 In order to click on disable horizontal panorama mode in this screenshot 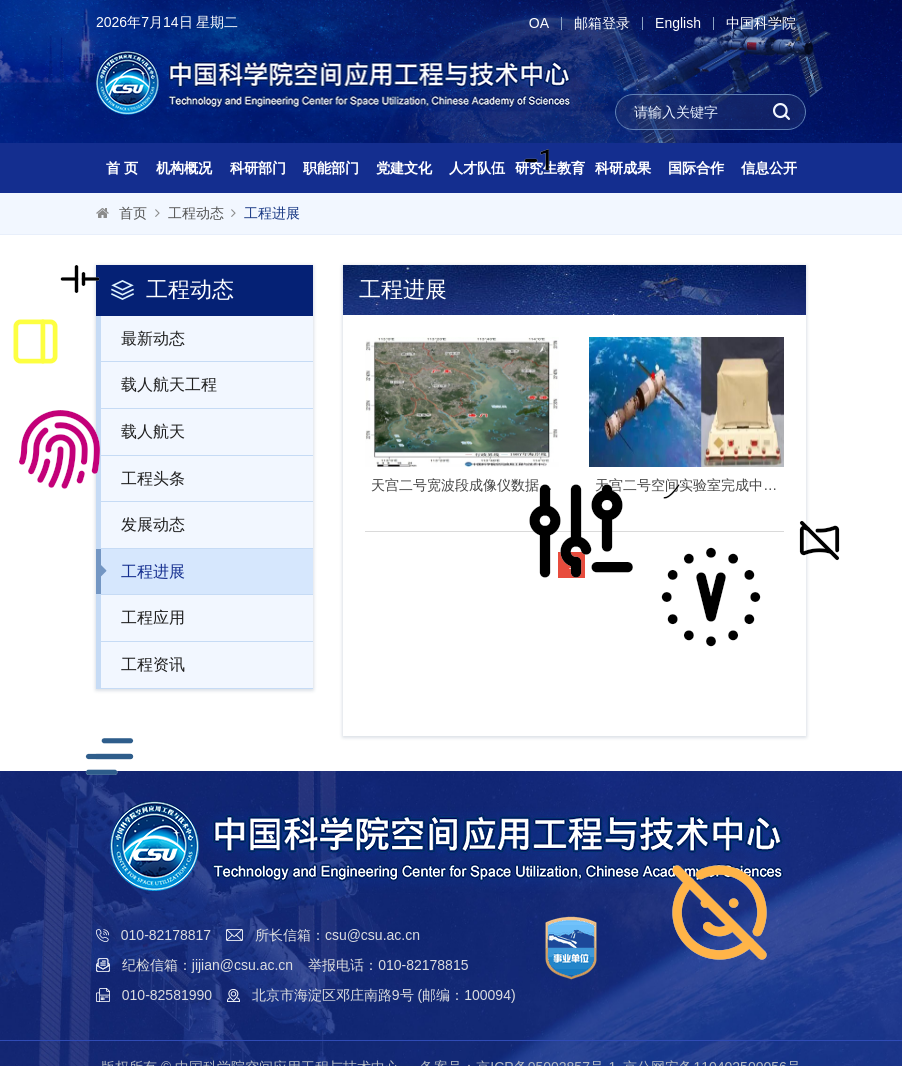, I will do `click(819, 540)`.